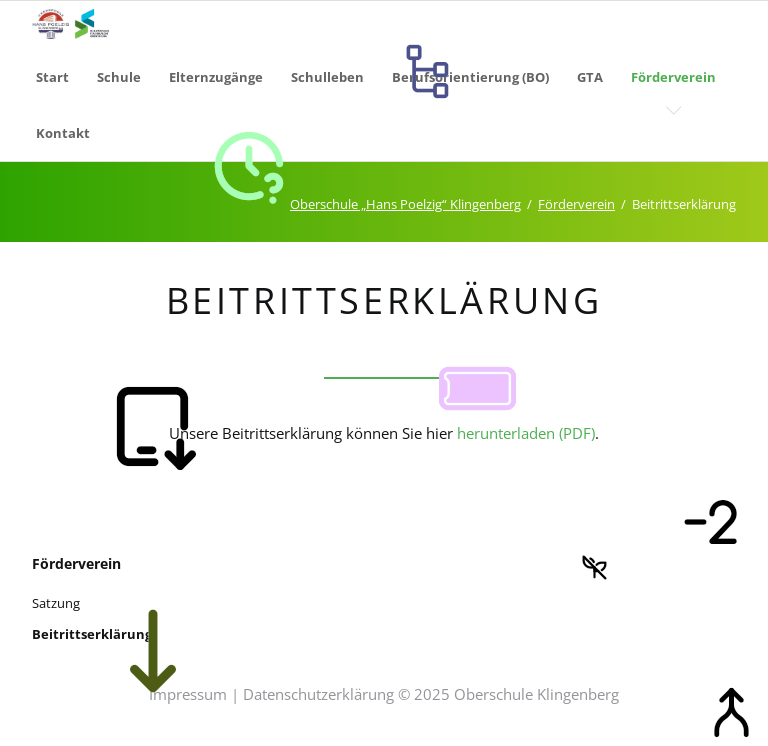 This screenshot has height=746, width=768. I want to click on rotate device to landscape mode, so click(477, 388).